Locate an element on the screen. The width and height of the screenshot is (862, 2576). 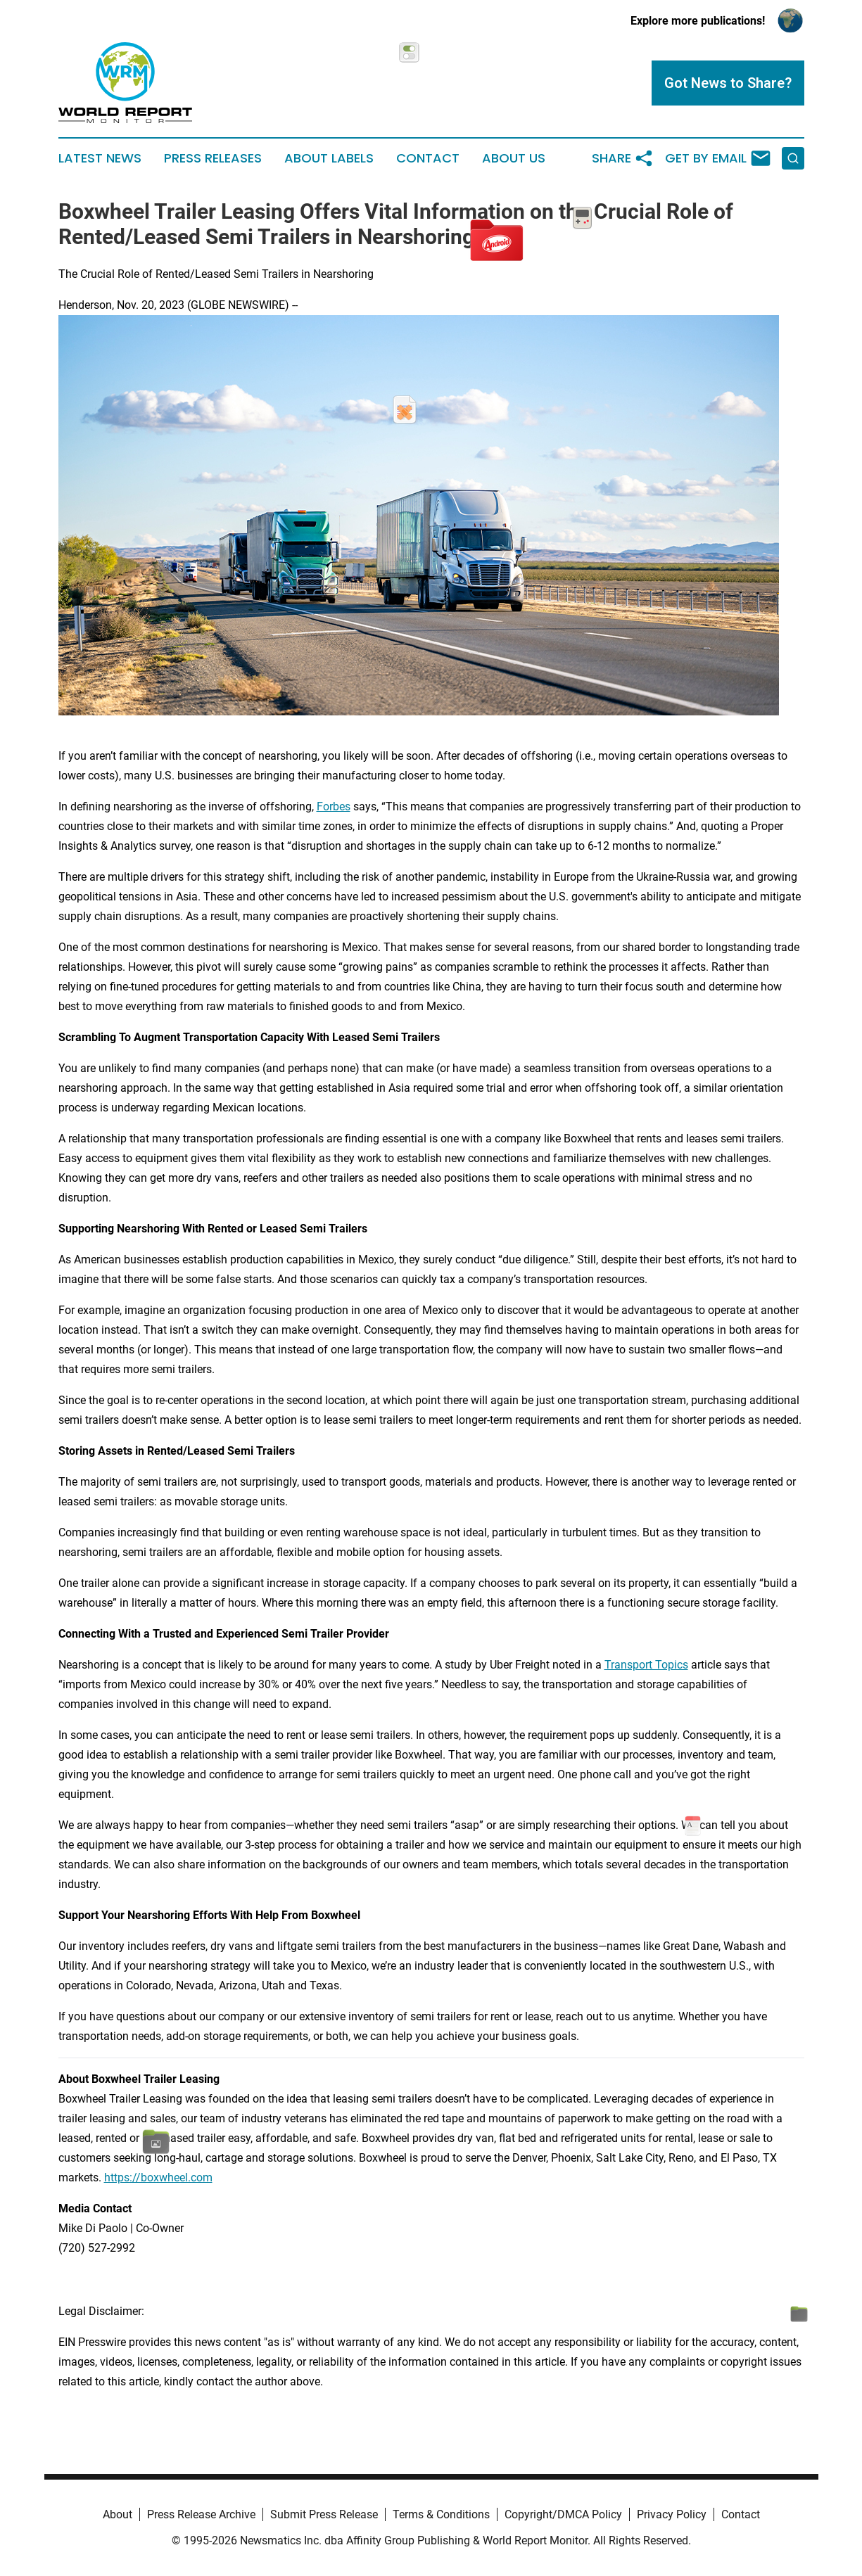
open desktop preferences or settings is located at coordinates (409, 52).